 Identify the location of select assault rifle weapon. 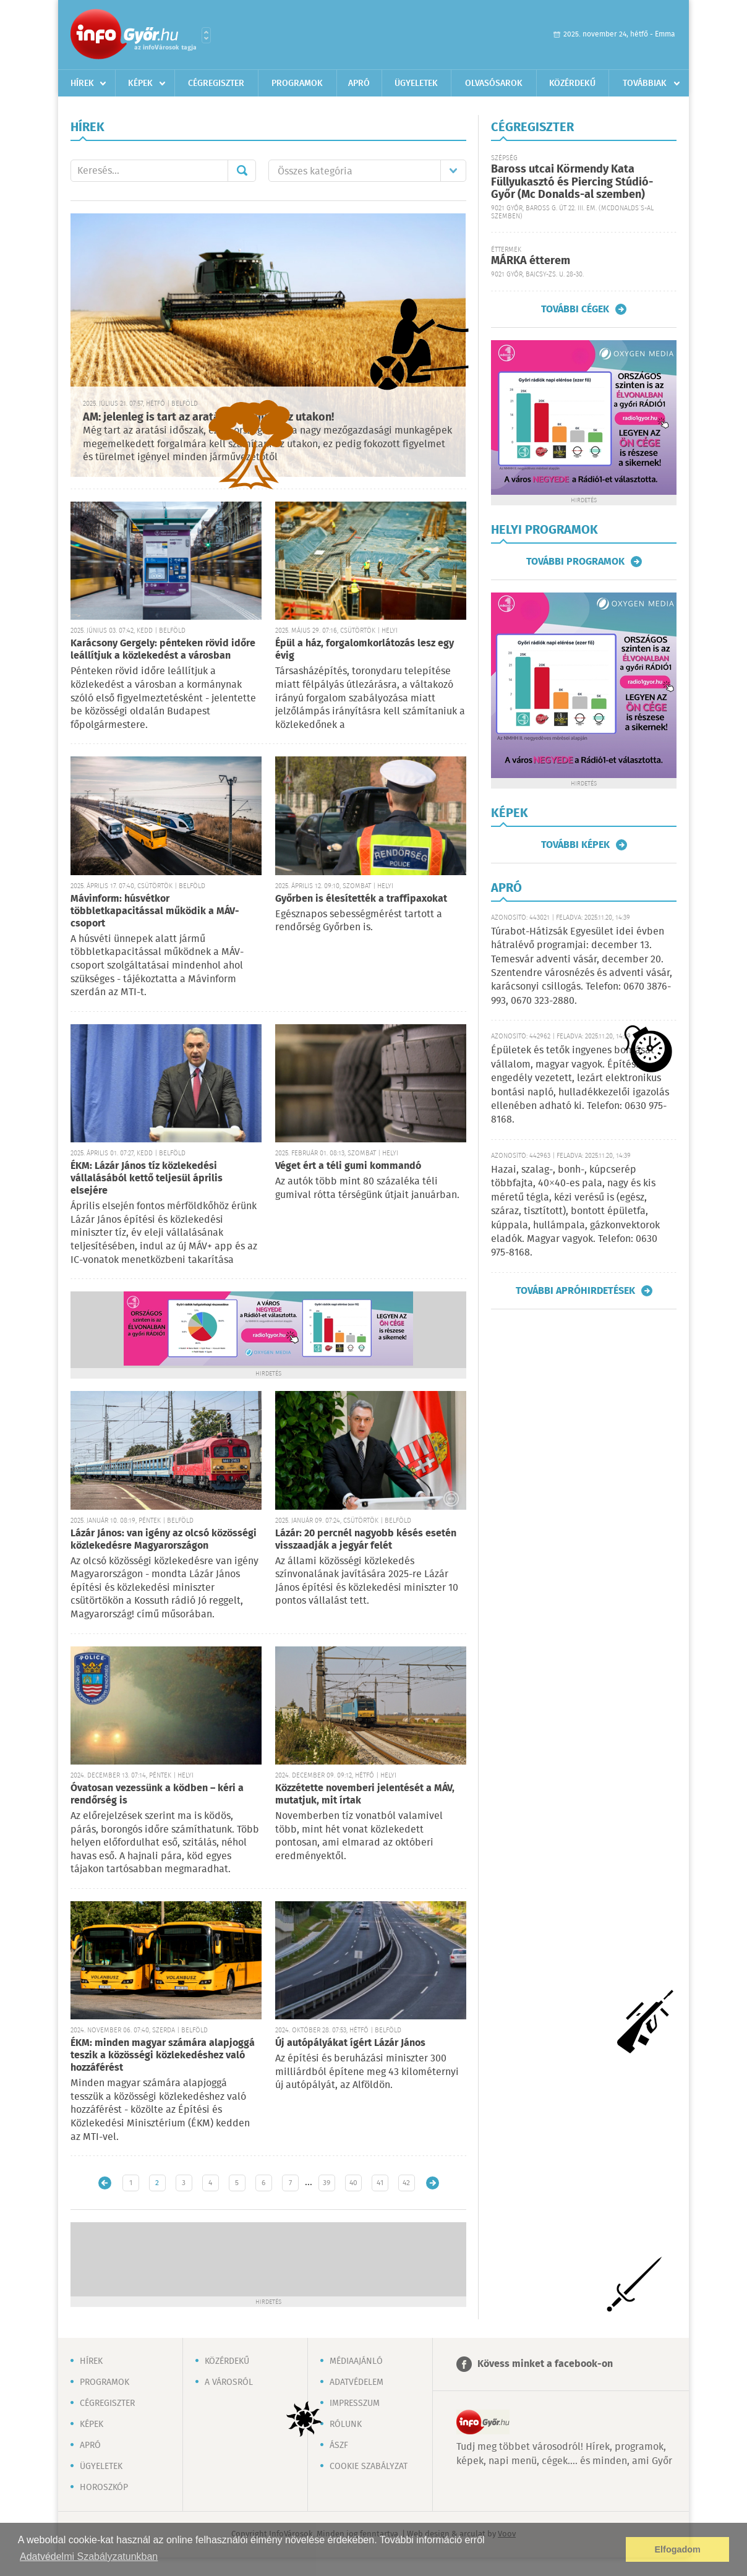
(645, 2021).